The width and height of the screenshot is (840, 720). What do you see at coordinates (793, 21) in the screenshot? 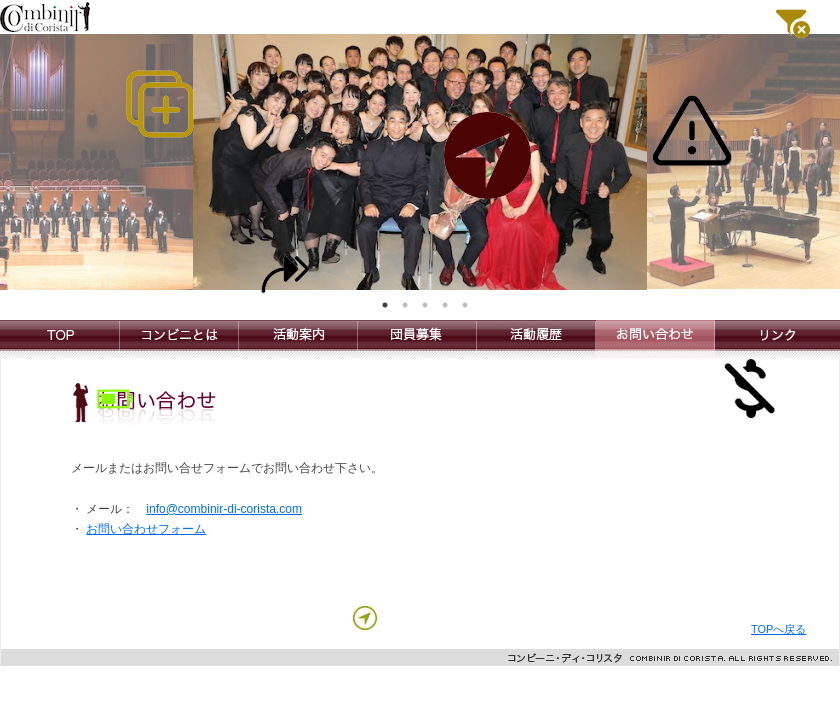
I see `clear all active filters` at bounding box center [793, 21].